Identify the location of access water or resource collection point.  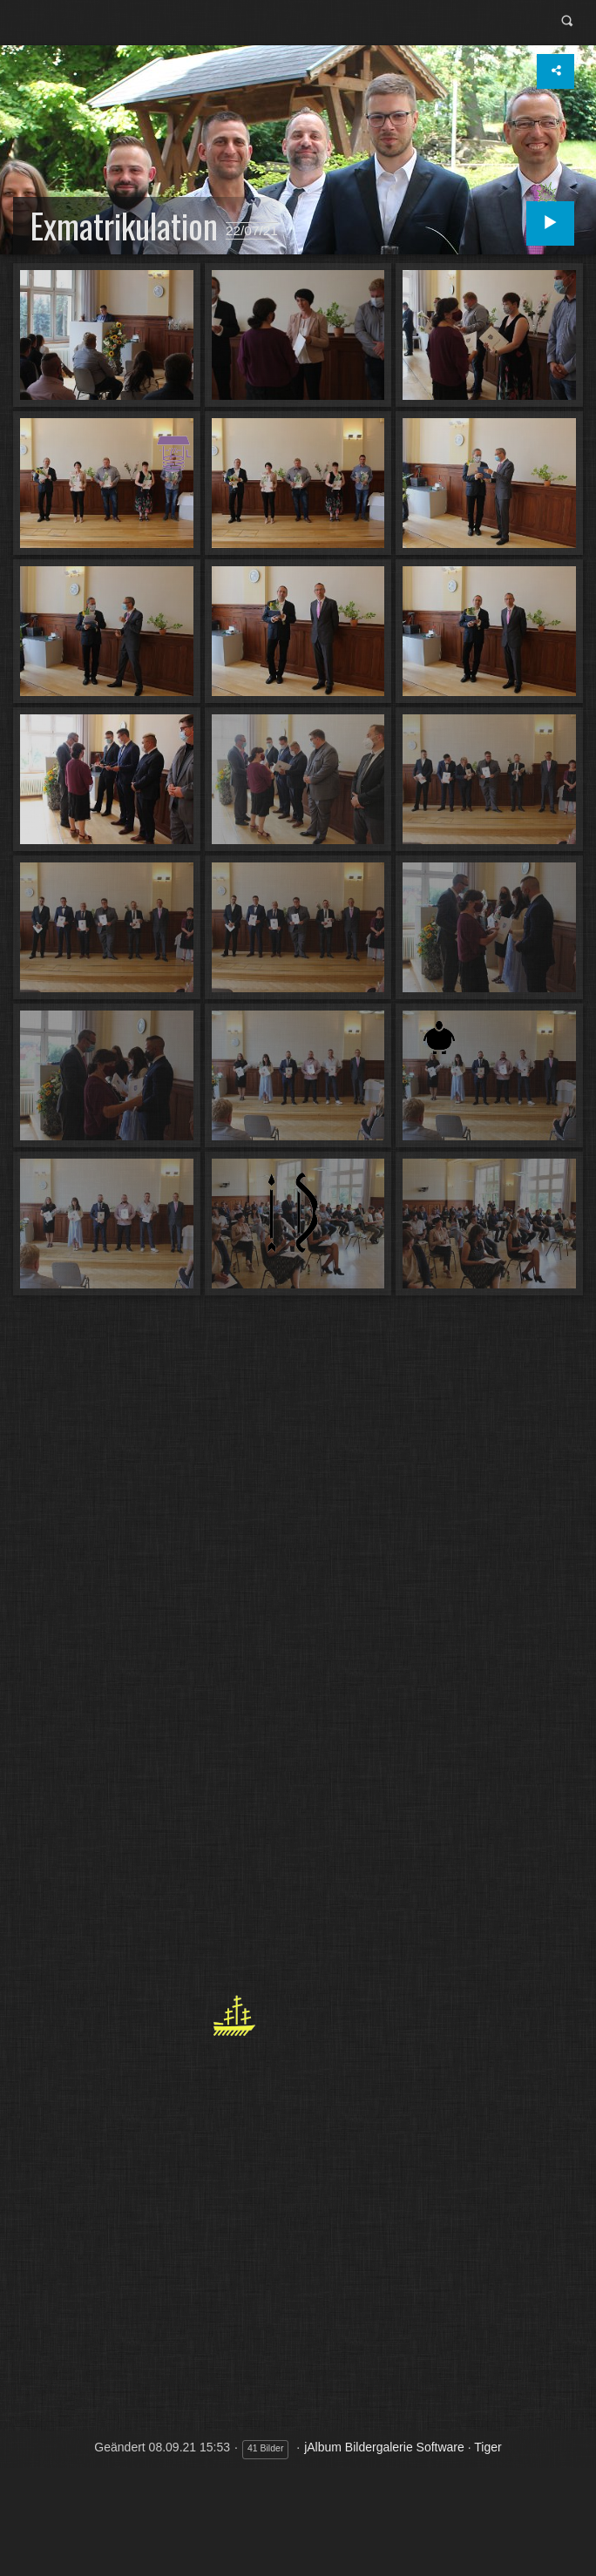
(173, 454).